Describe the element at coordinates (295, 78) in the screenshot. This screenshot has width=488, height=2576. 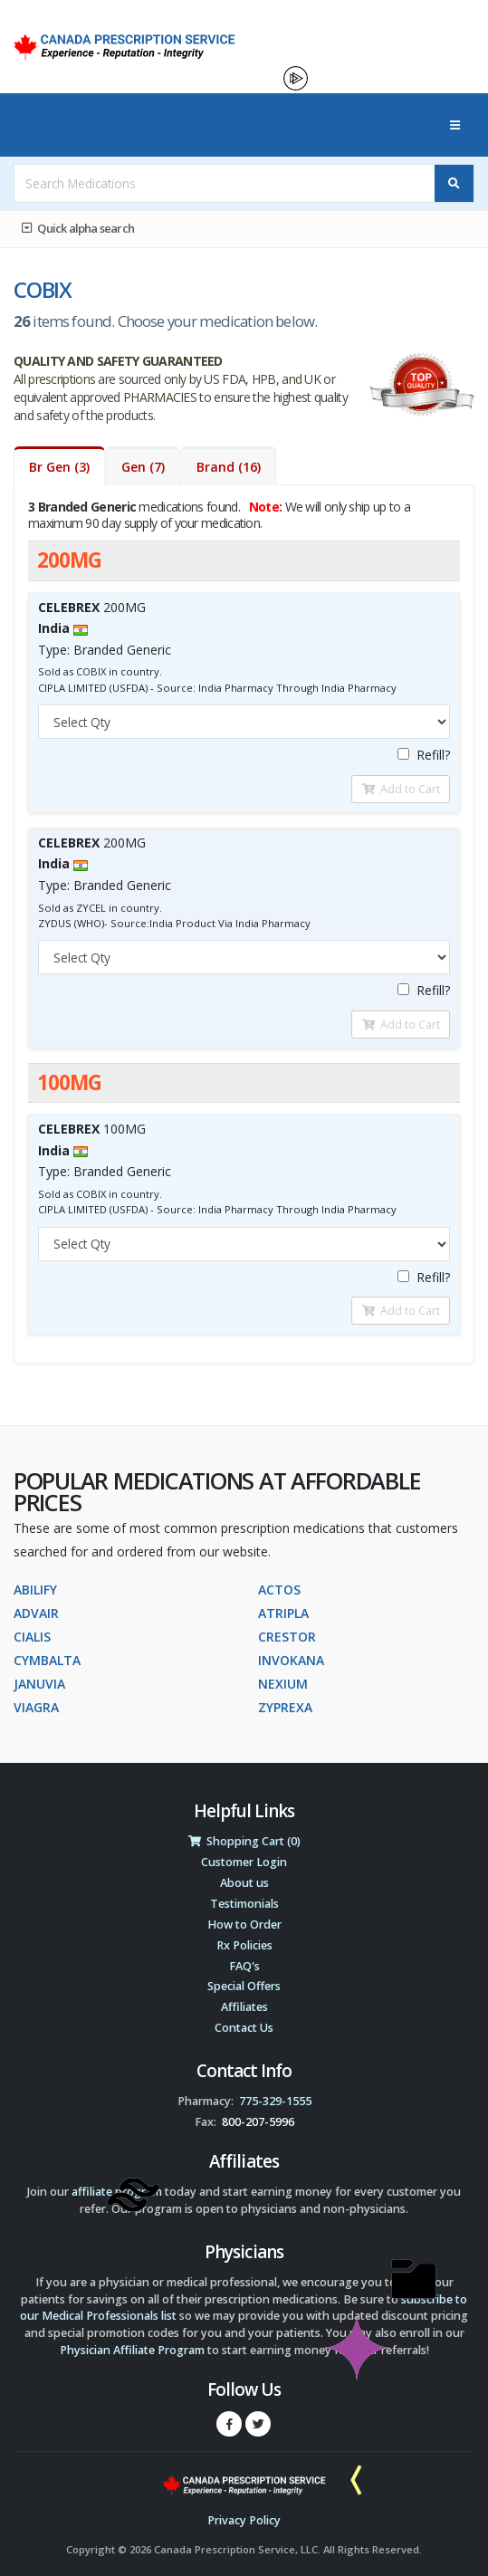
I see `open Pluralsight learning platform` at that location.